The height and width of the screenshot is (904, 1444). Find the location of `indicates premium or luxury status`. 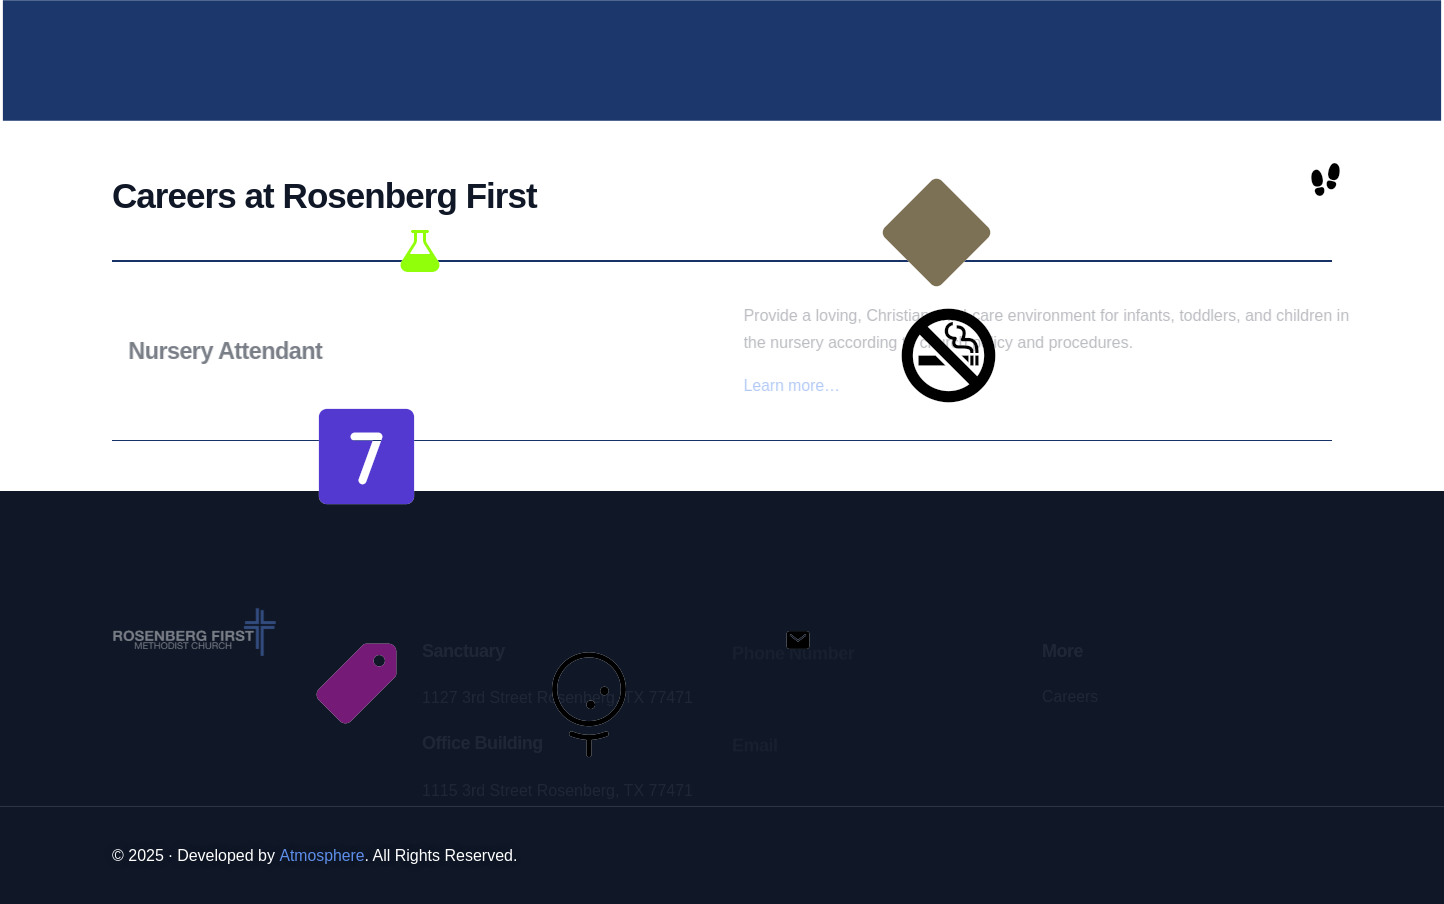

indicates premium or luxury status is located at coordinates (936, 232).